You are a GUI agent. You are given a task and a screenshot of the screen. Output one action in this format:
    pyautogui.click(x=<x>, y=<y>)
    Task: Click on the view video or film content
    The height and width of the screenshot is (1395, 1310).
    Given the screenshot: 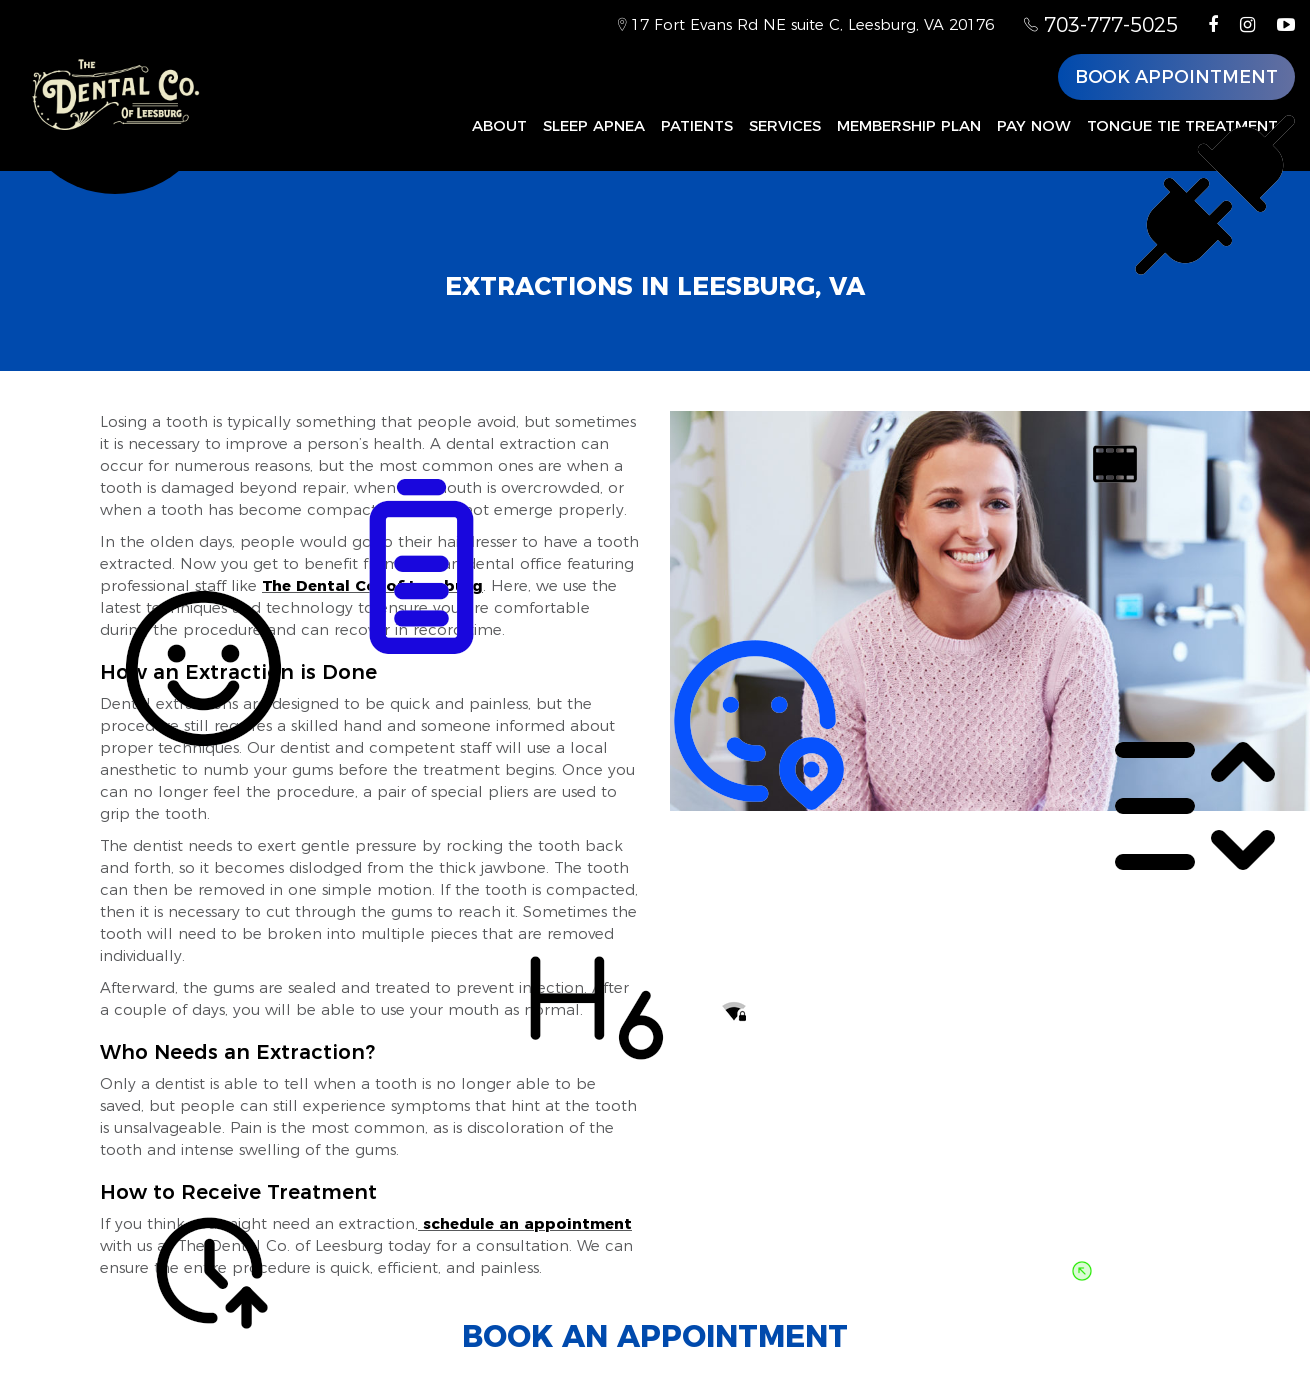 What is the action you would take?
    pyautogui.click(x=1115, y=464)
    